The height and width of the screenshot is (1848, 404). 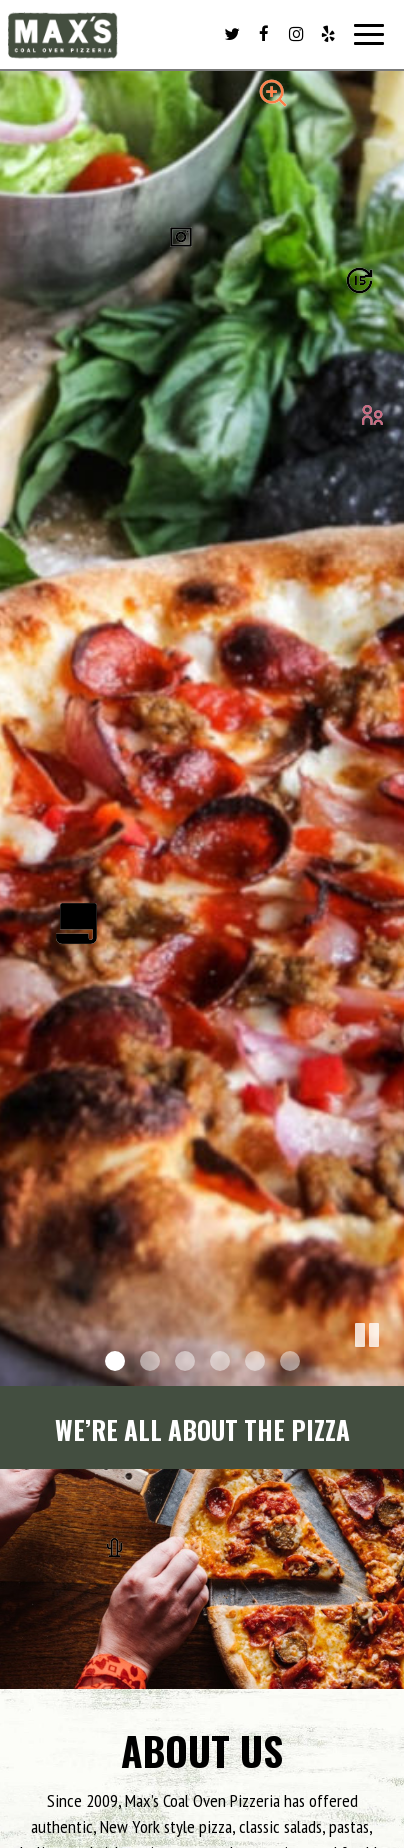 What do you see at coordinates (114, 1547) in the screenshot?
I see `indicates desert or arid climate theme` at bounding box center [114, 1547].